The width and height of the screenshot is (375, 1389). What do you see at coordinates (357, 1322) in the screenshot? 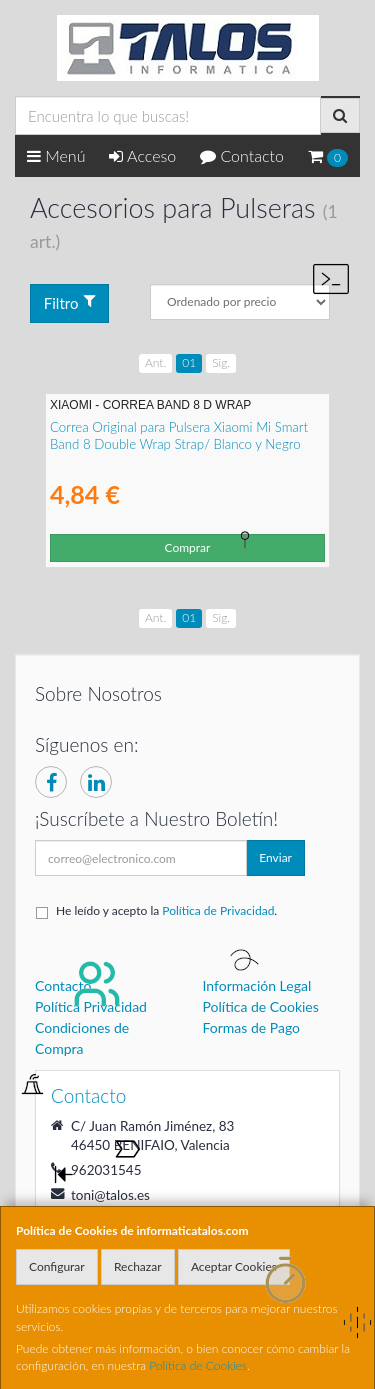
I see `open google podcasts` at bounding box center [357, 1322].